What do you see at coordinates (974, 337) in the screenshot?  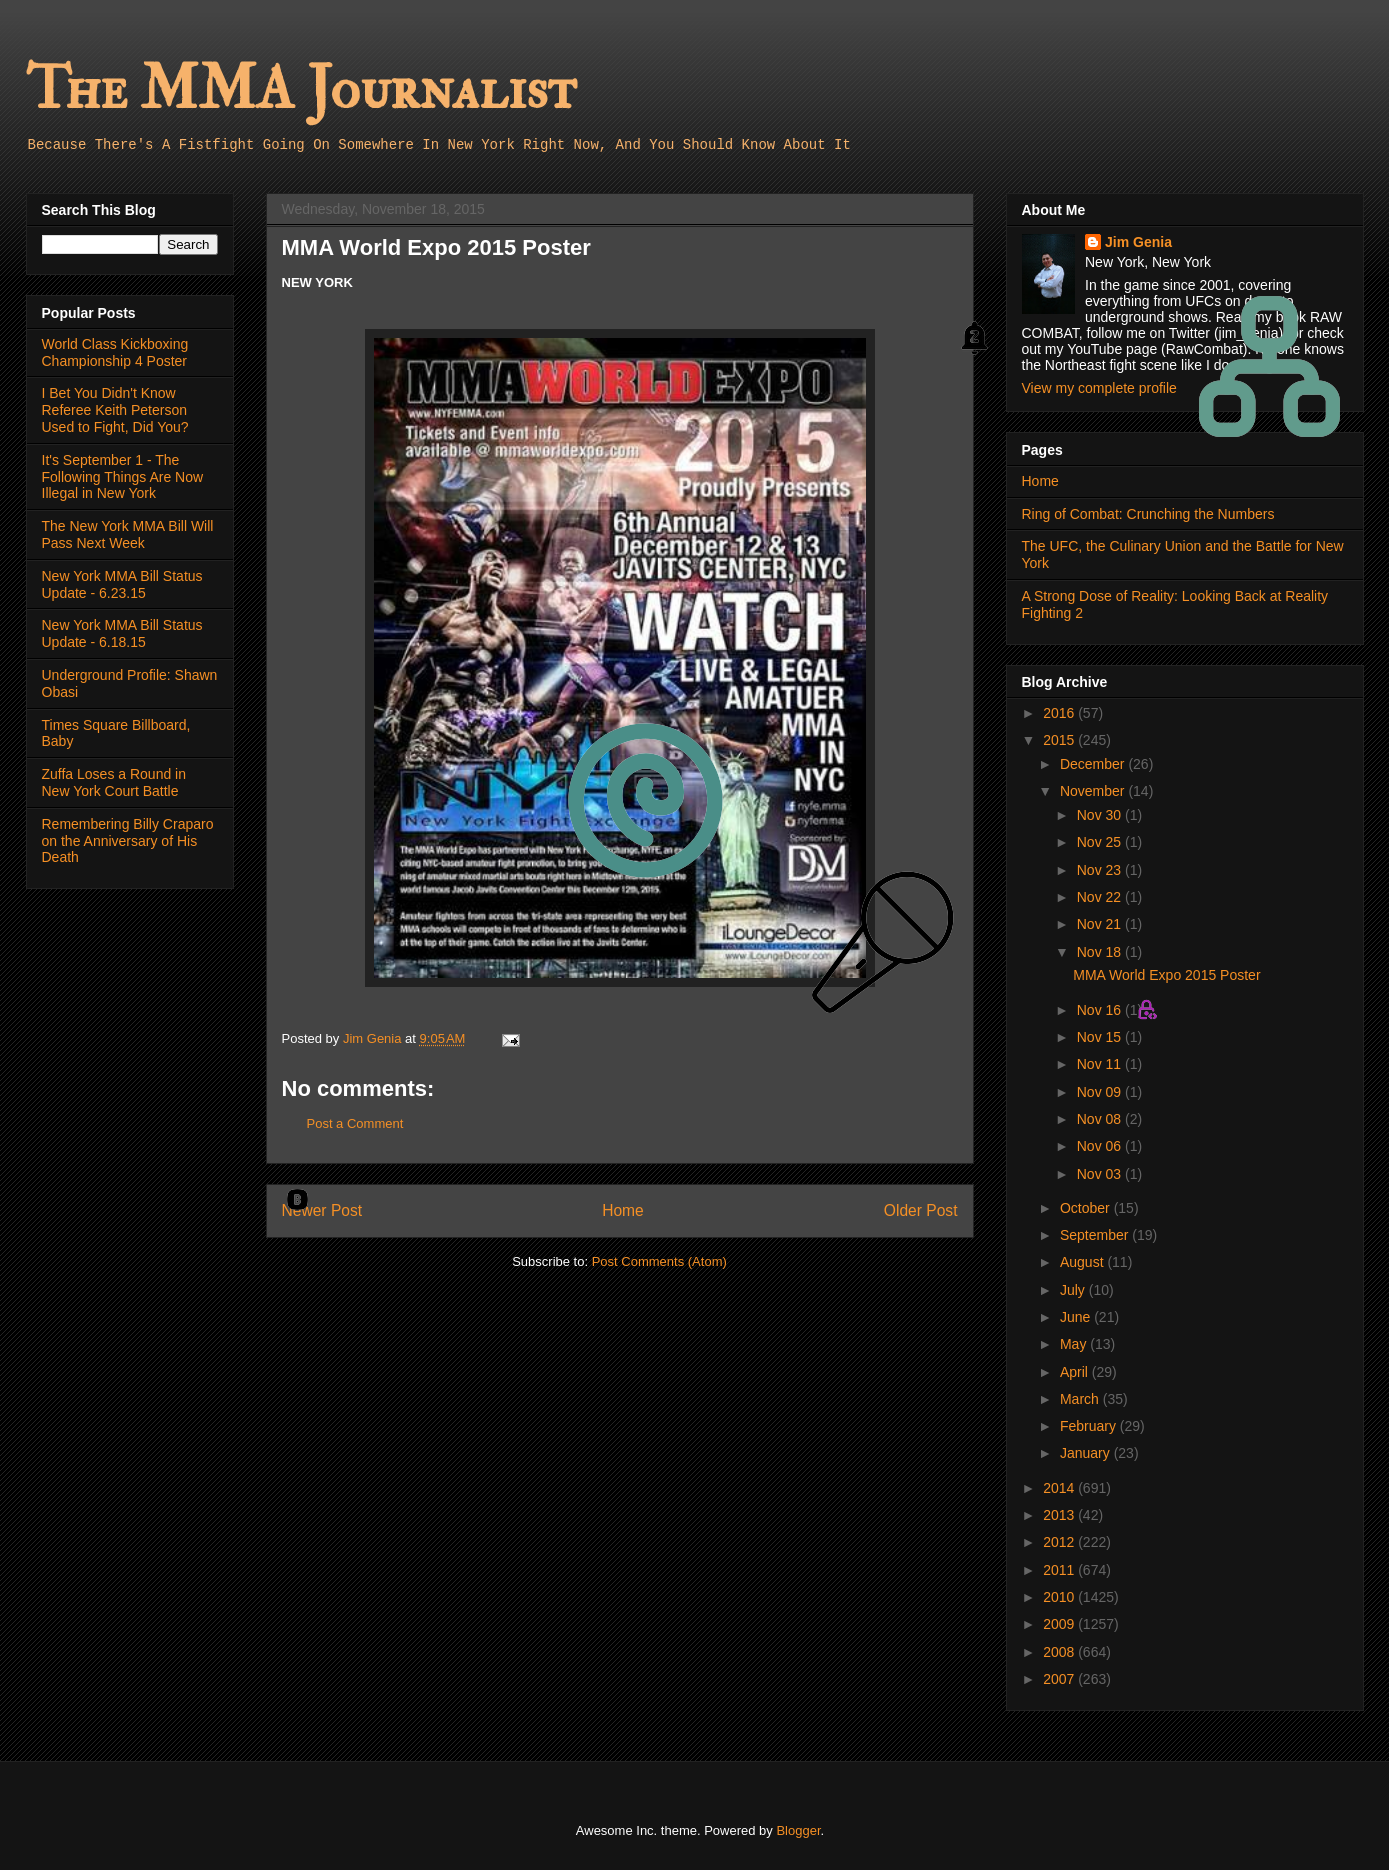 I see `notifications are paused or snoozed` at bounding box center [974, 337].